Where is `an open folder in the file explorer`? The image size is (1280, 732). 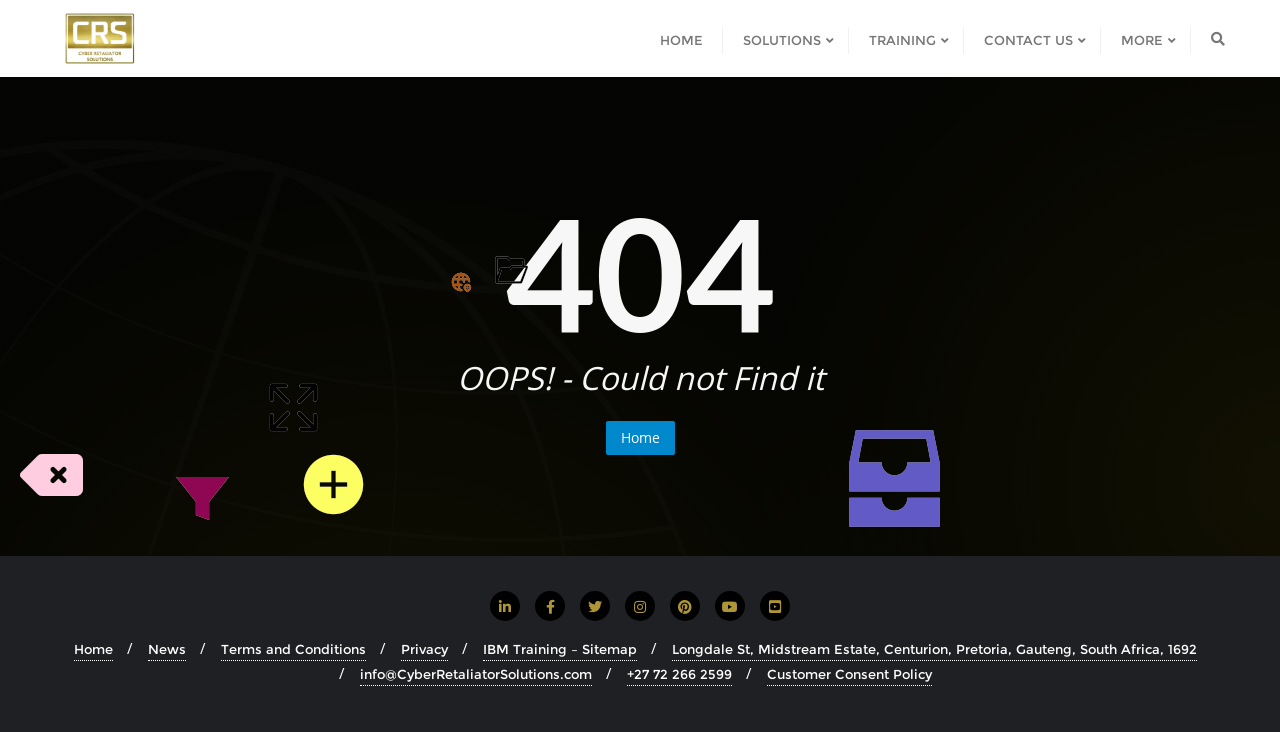
an open folder in the file explorer is located at coordinates (511, 270).